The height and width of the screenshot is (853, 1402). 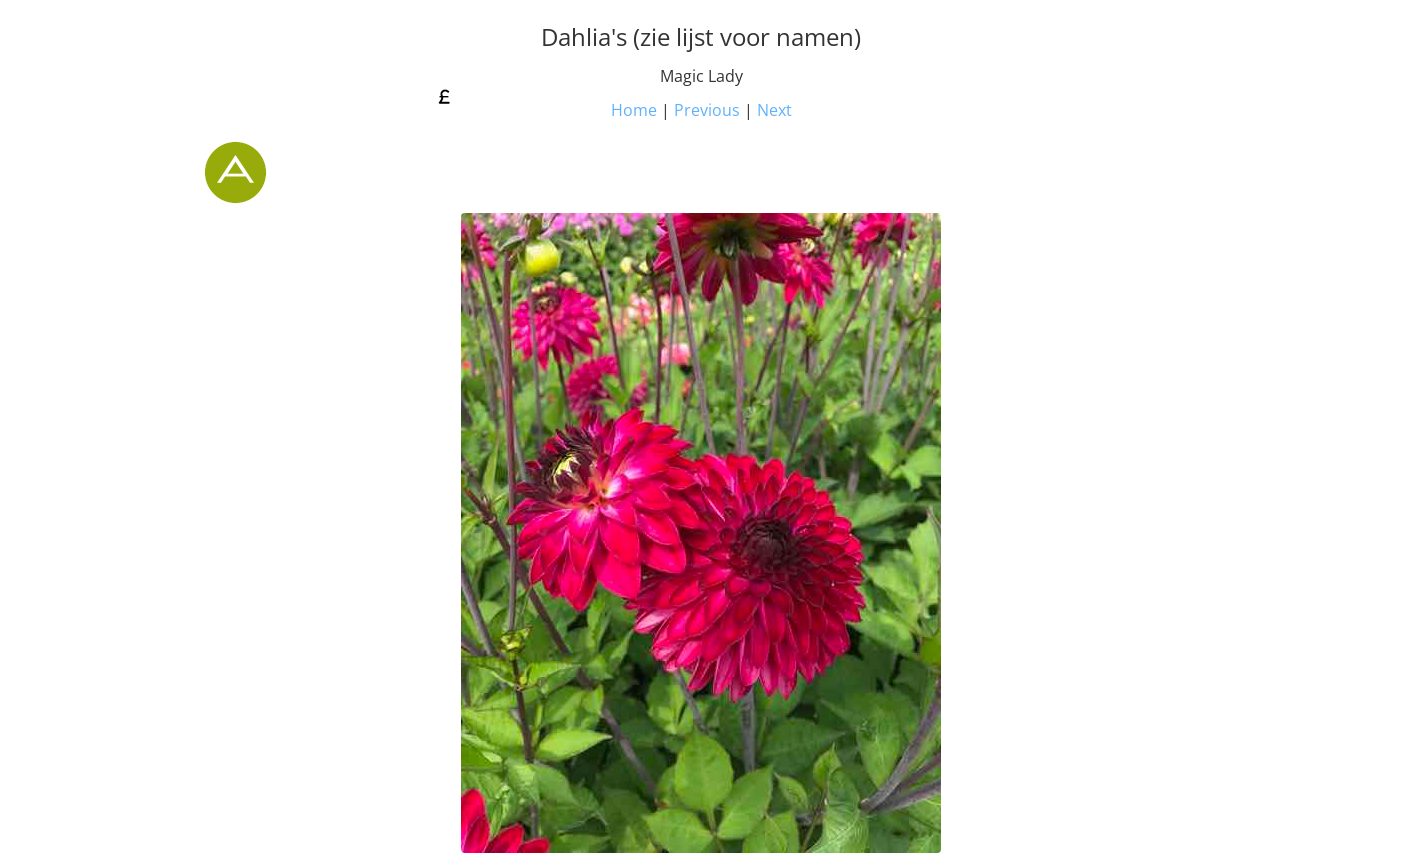 What do you see at coordinates (444, 96) in the screenshot?
I see `indicates british pound sterling currency` at bounding box center [444, 96].